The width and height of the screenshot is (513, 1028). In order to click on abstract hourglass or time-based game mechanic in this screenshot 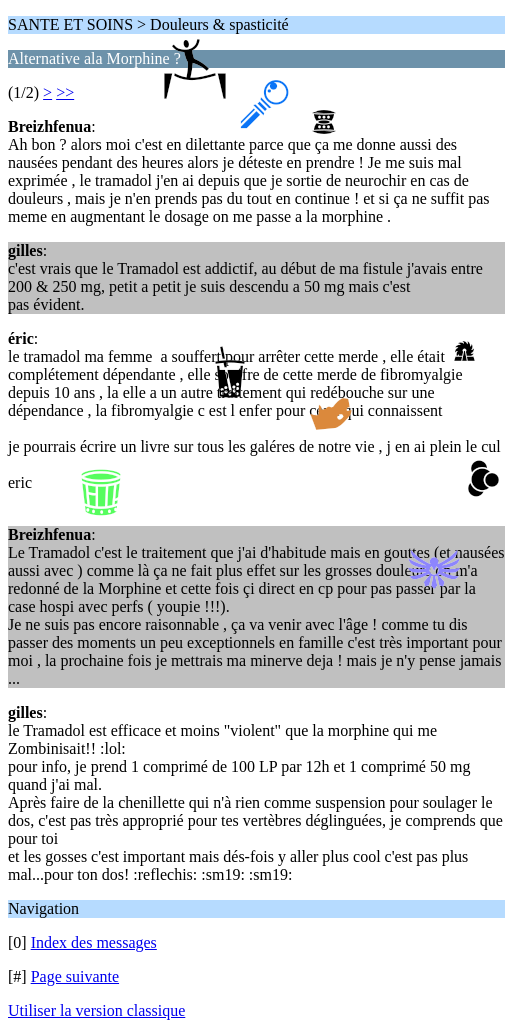, I will do `click(324, 122)`.